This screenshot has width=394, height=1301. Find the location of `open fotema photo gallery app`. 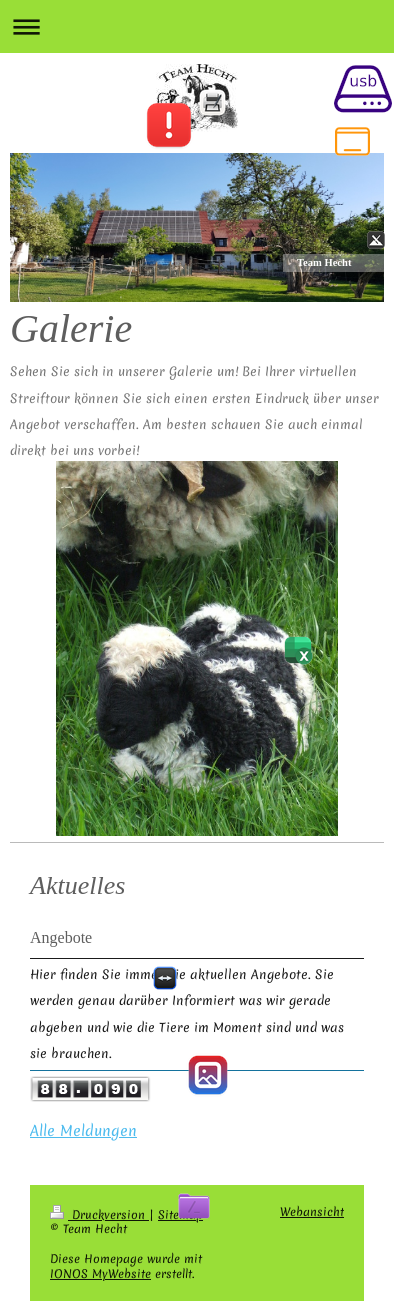

open fotema photo gallery app is located at coordinates (208, 1075).